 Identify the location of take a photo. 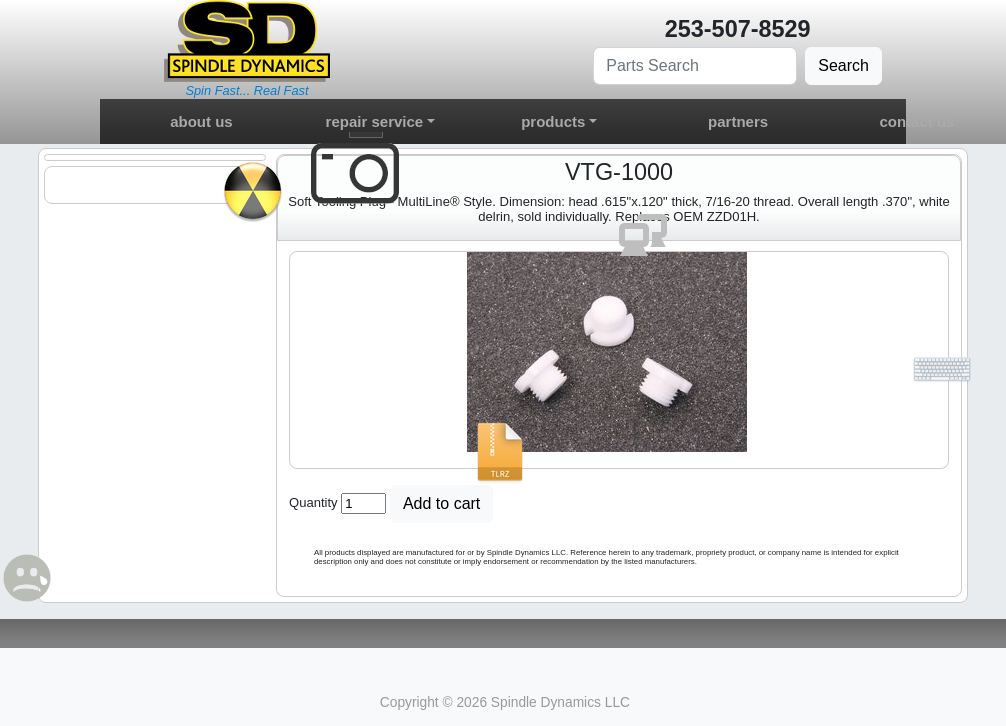
(355, 165).